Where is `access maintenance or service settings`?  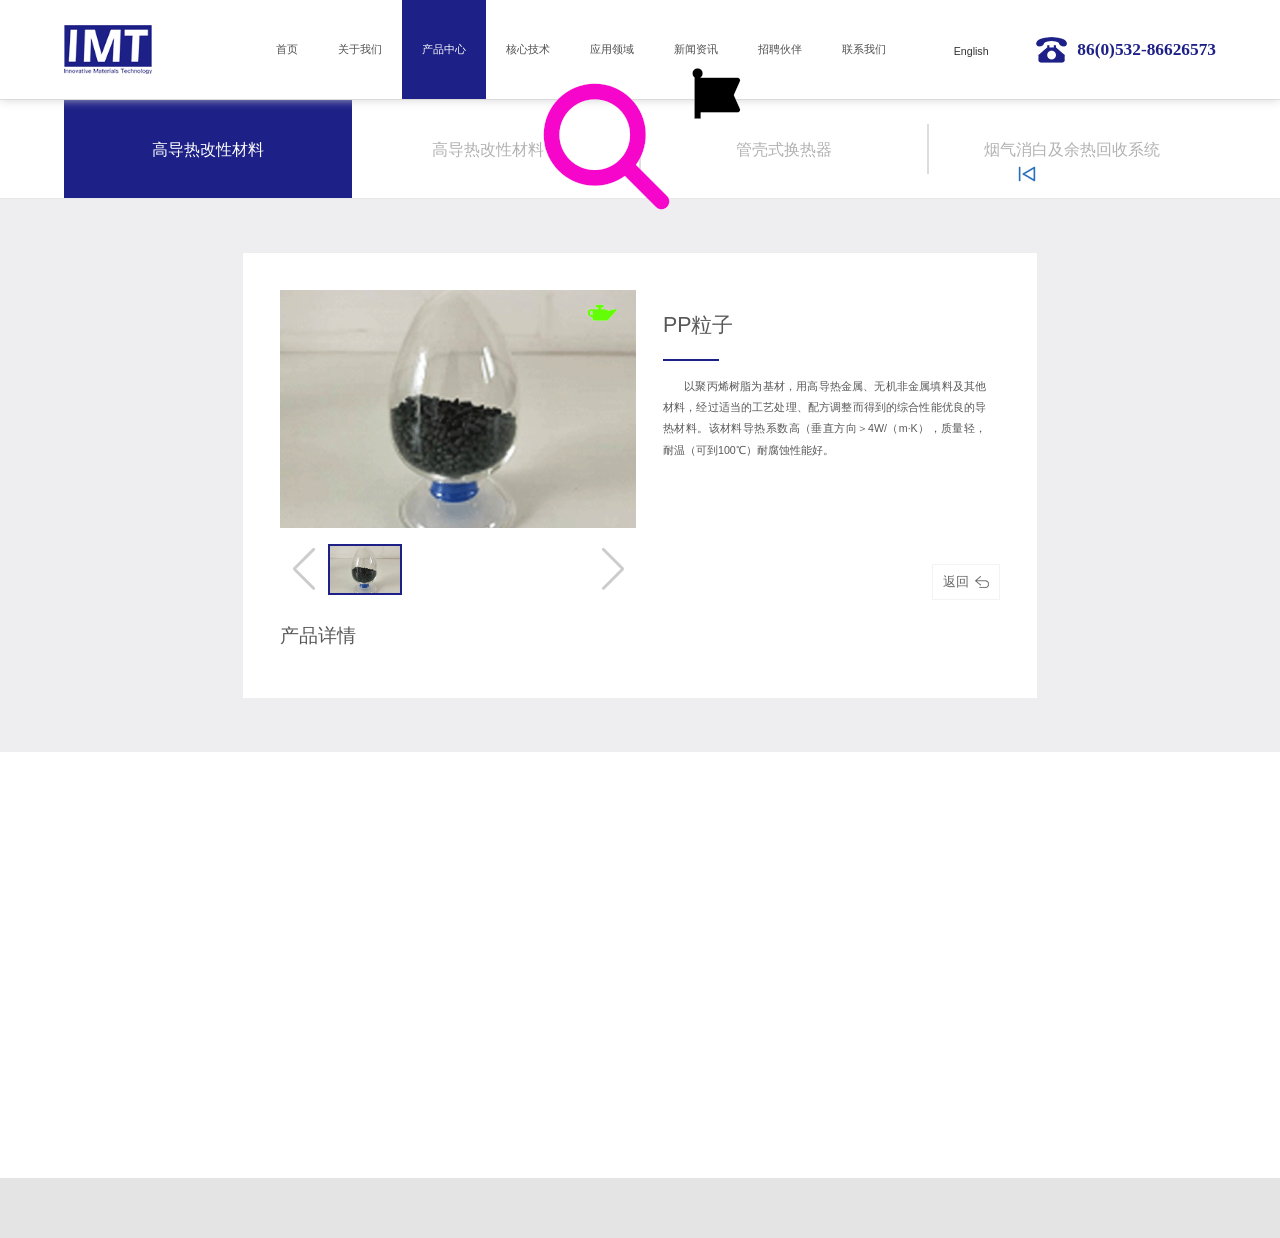
access maintenance or service settings is located at coordinates (602, 313).